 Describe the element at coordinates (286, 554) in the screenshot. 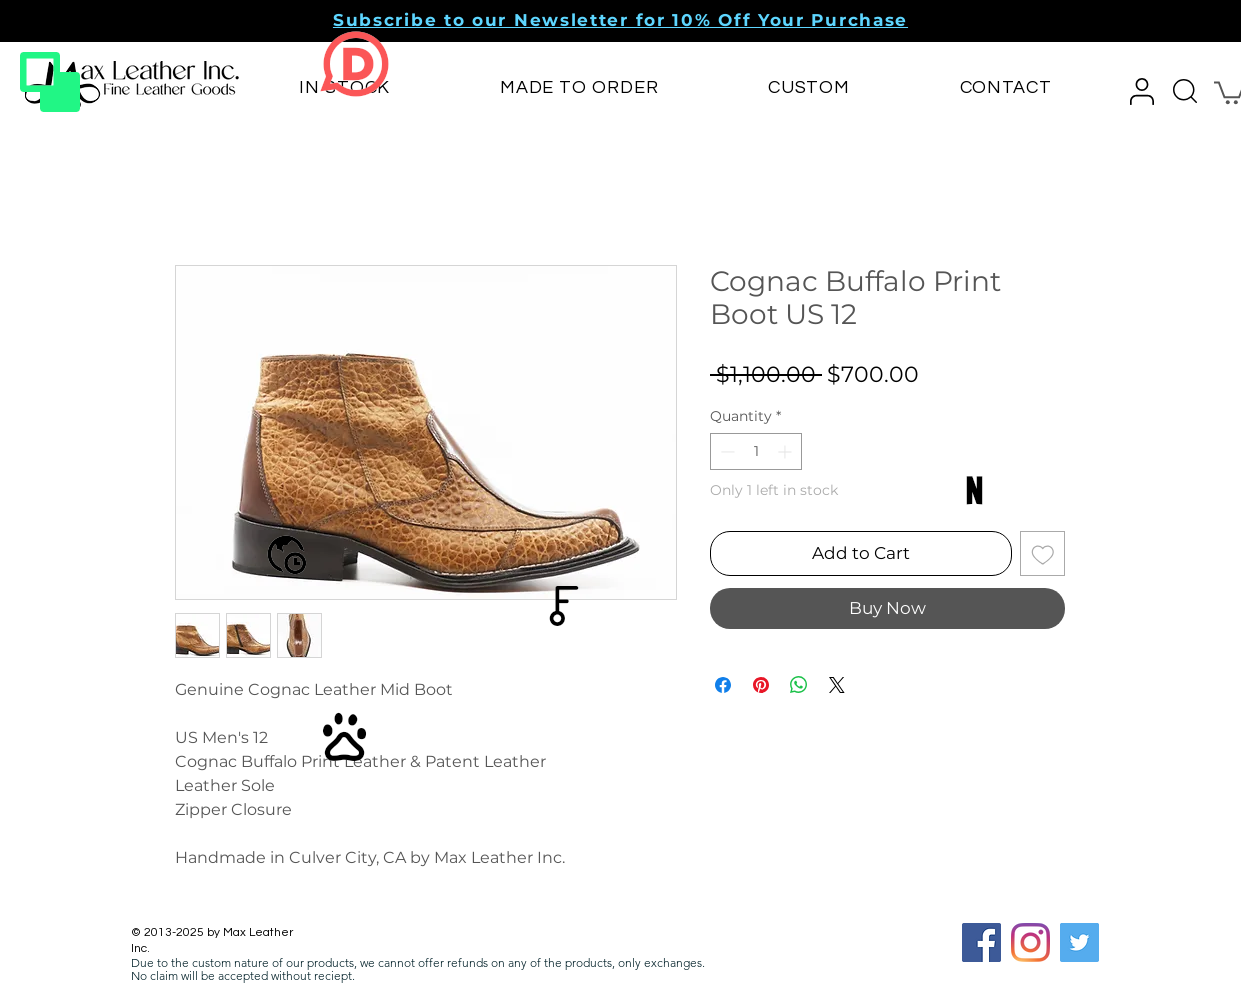

I see `view or change time zone settings` at that location.